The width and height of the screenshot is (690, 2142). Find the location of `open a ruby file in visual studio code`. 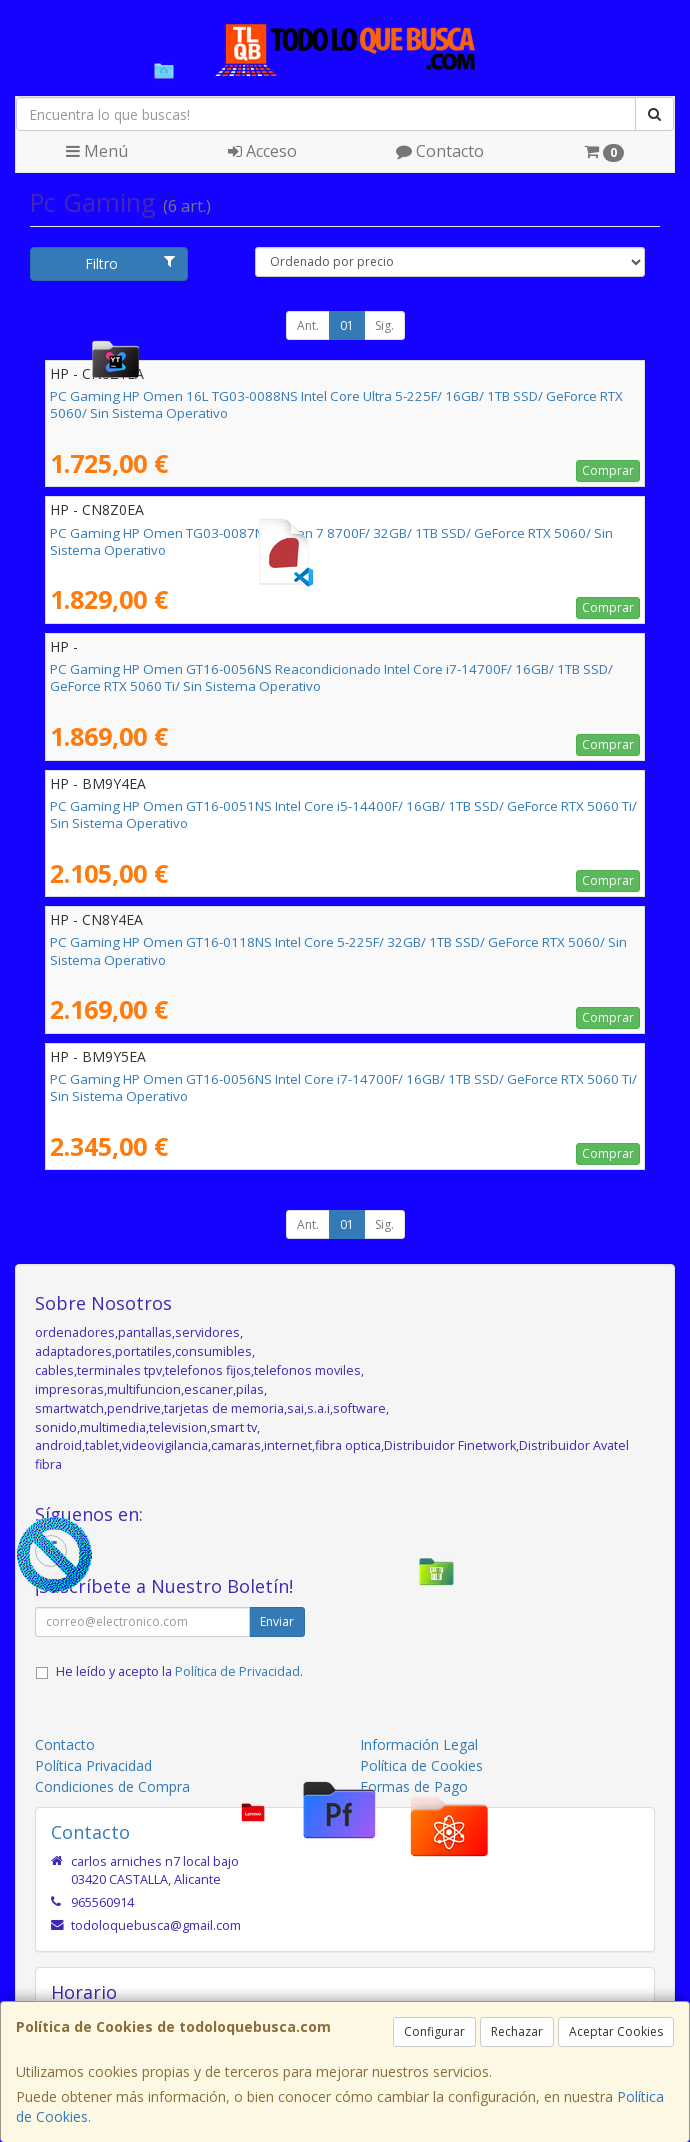

open a ruby file in visual studio code is located at coordinates (284, 553).